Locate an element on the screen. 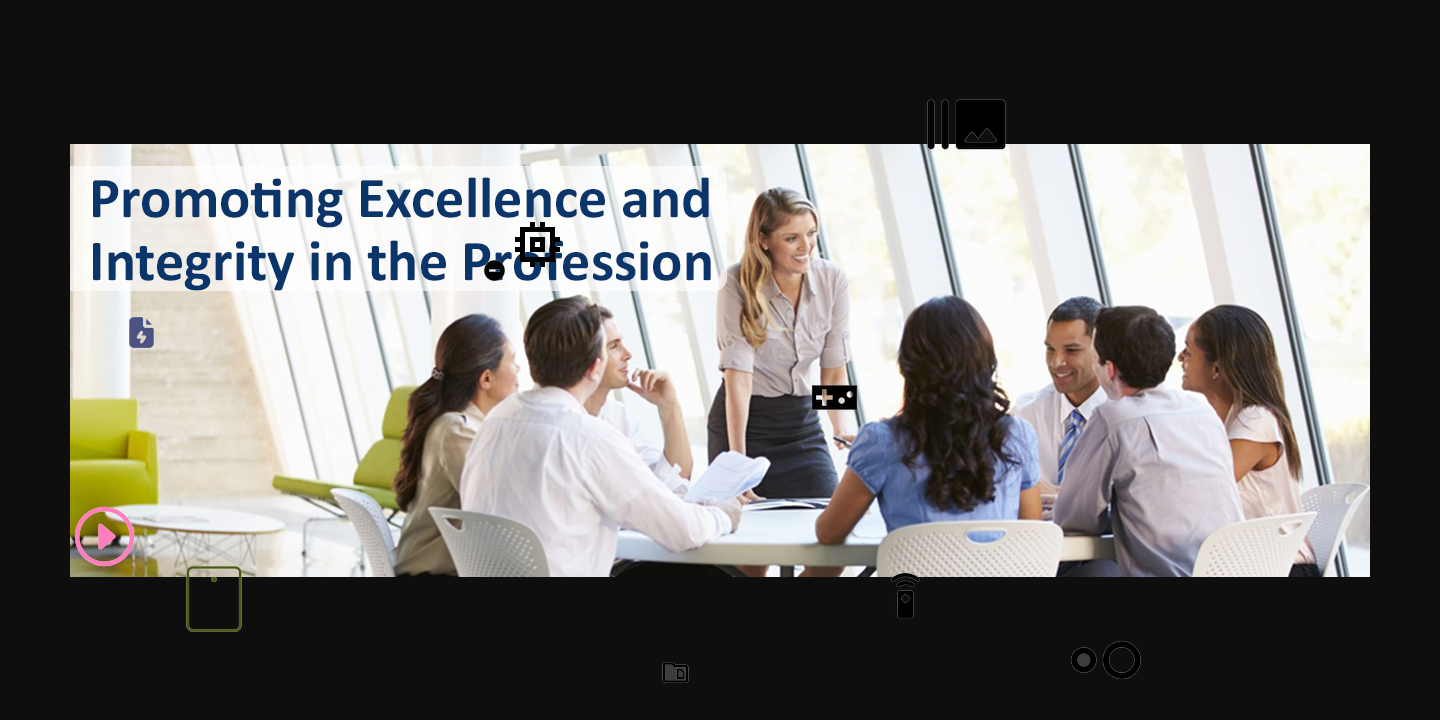  open power or energy-related document is located at coordinates (141, 332).